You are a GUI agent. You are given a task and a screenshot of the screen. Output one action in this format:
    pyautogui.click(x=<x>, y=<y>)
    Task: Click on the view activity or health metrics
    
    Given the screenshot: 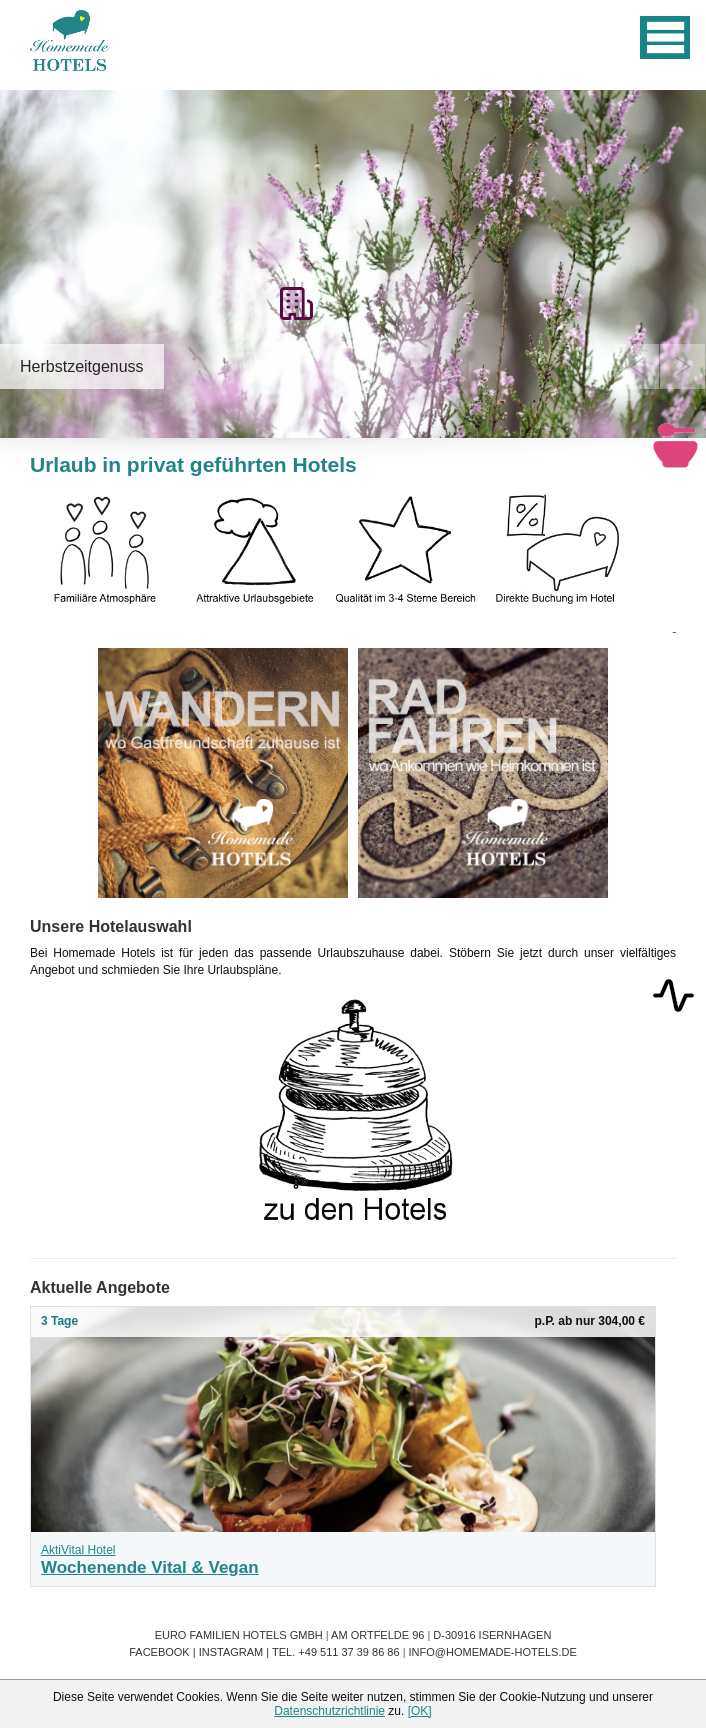 What is the action you would take?
    pyautogui.click(x=673, y=995)
    